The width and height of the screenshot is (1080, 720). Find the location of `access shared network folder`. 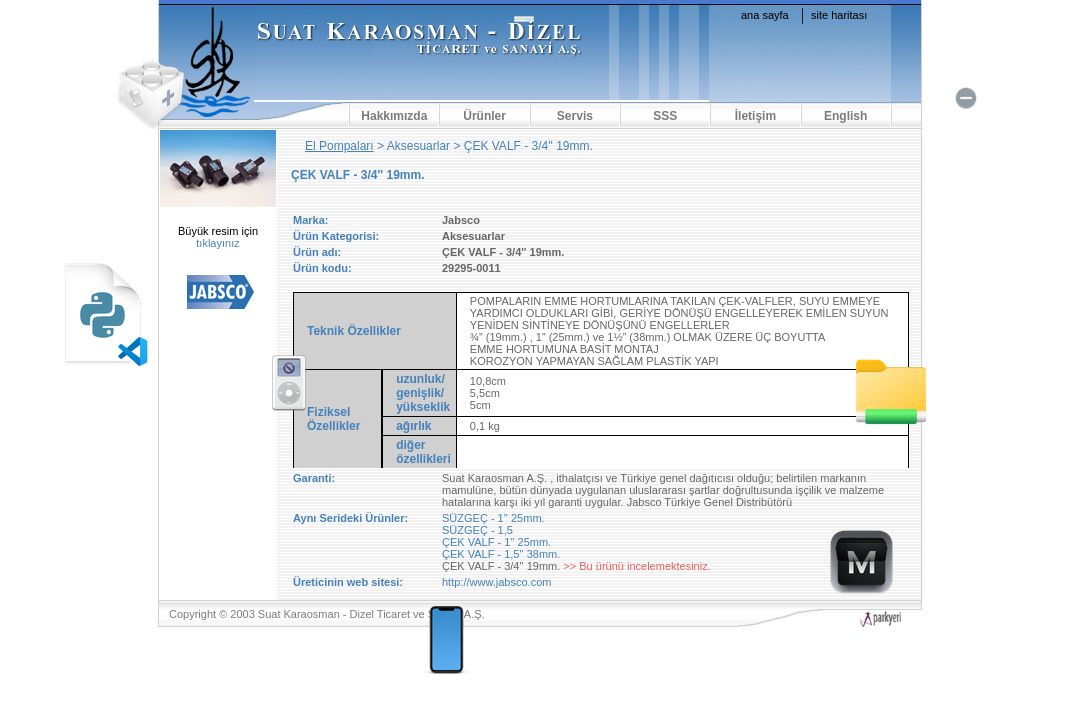

access shared network folder is located at coordinates (891, 389).